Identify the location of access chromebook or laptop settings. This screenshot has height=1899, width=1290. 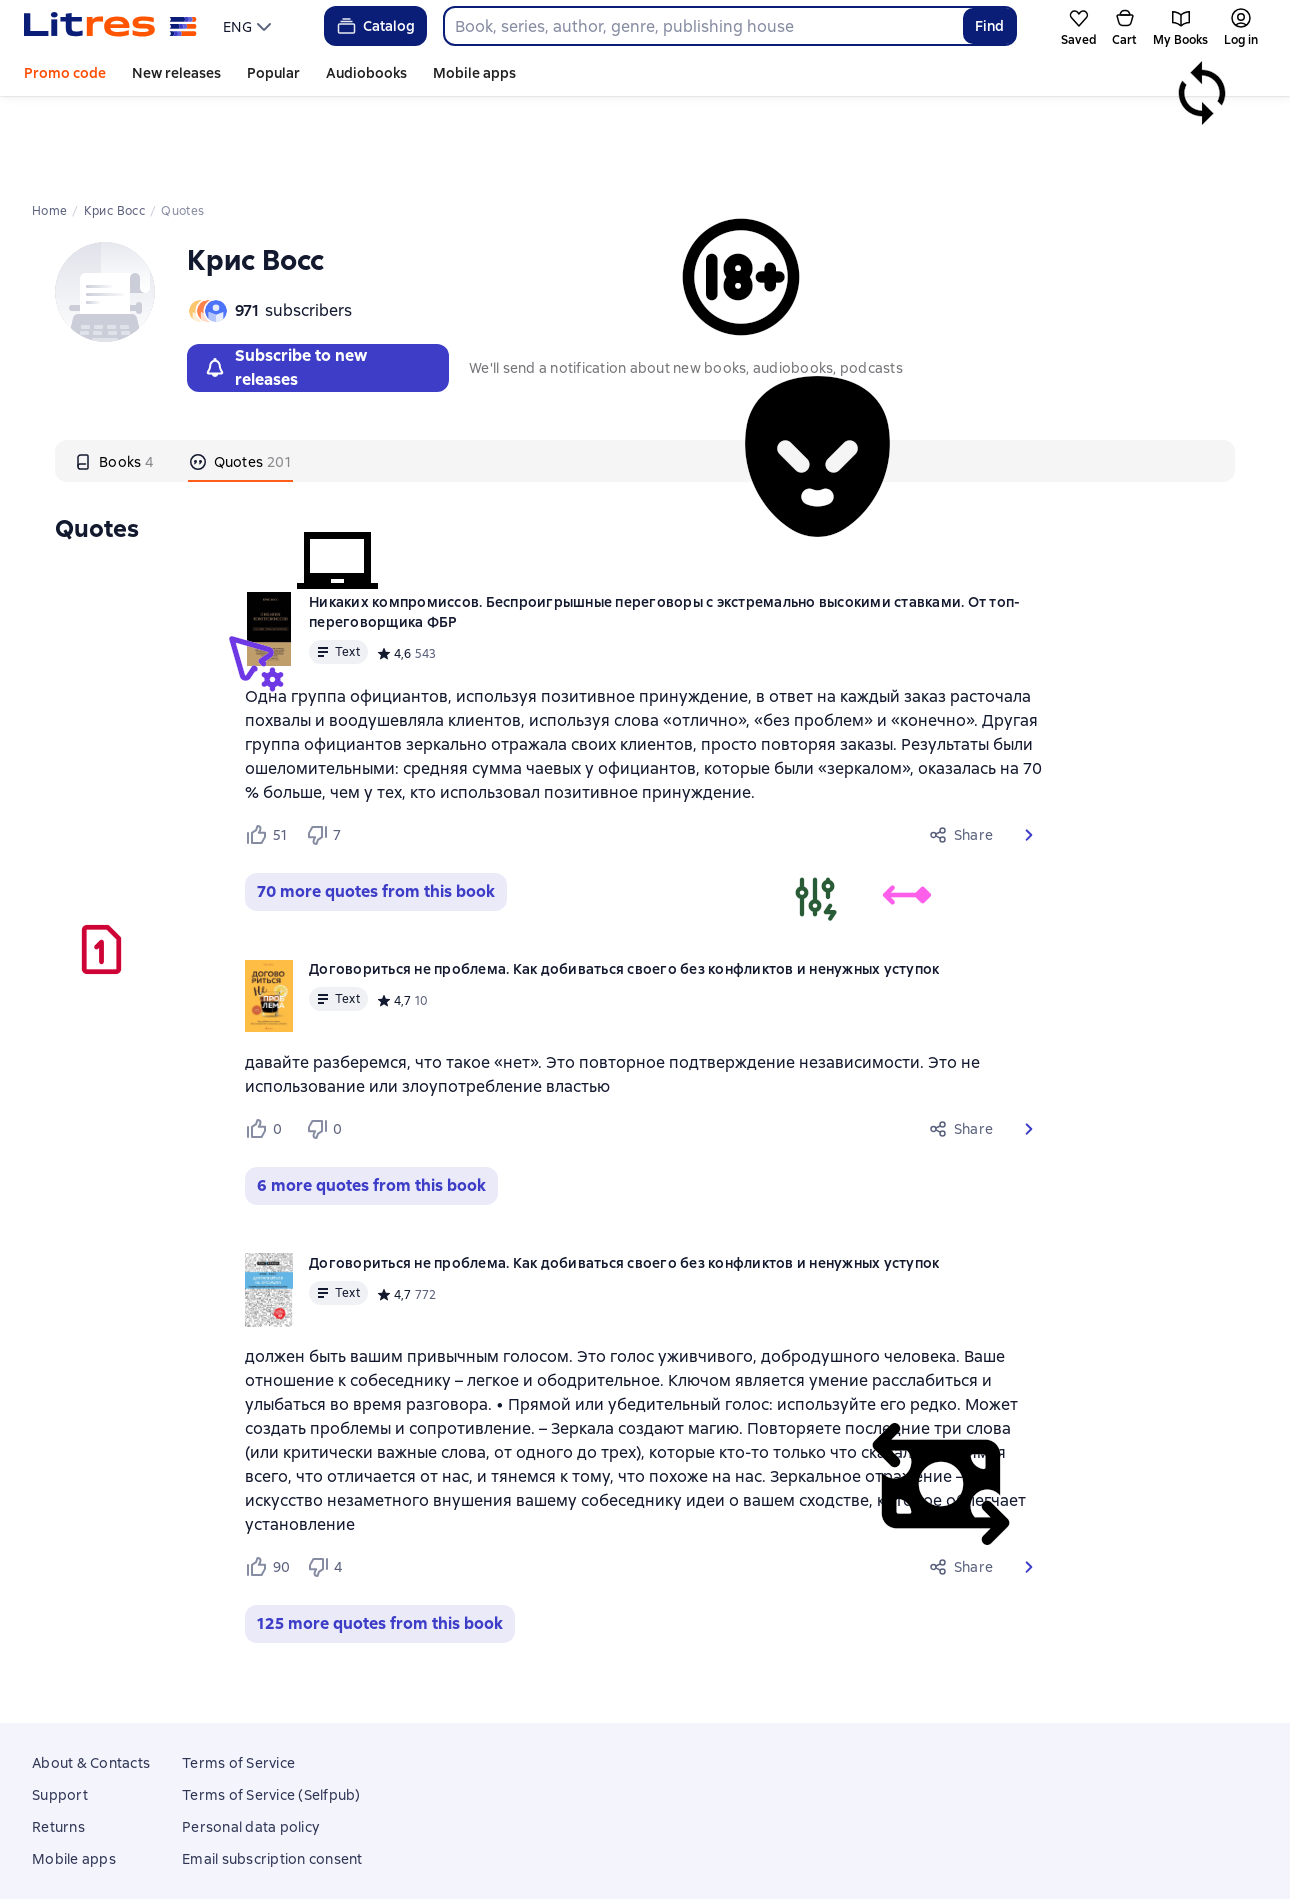
(337, 562).